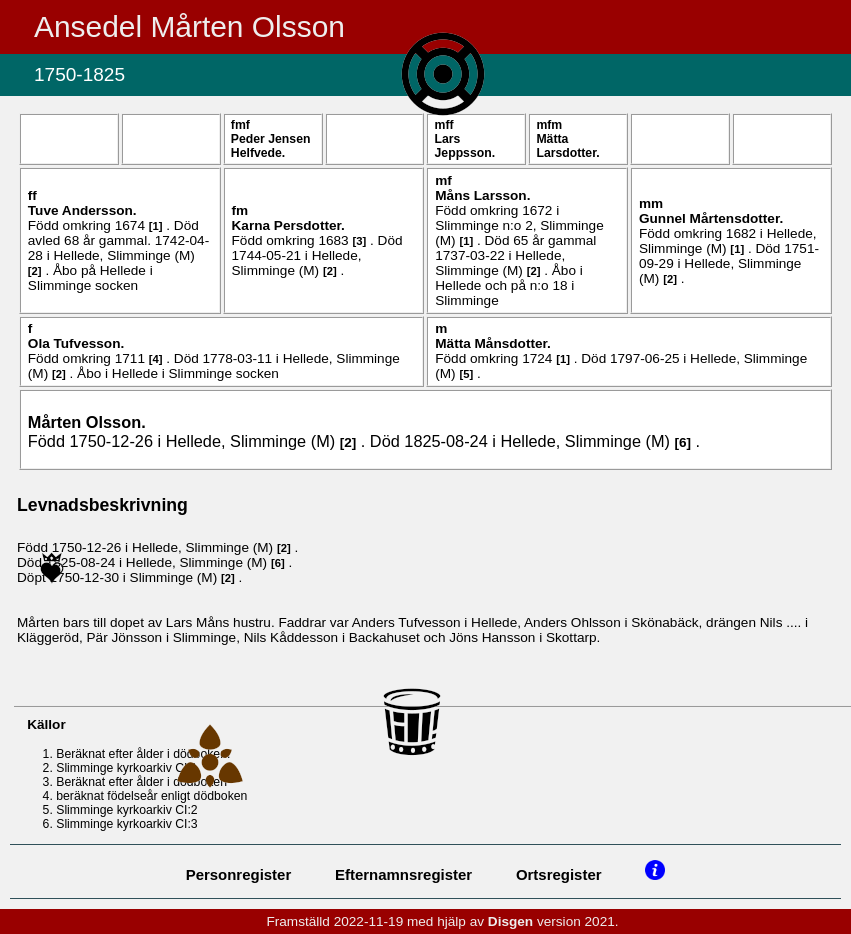 The height and width of the screenshot is (934, 851). What do you see at coordinates (412, 711) in the screenshot?
I see `indicates a full inventory or storage container` at bounding box center [412, 711].